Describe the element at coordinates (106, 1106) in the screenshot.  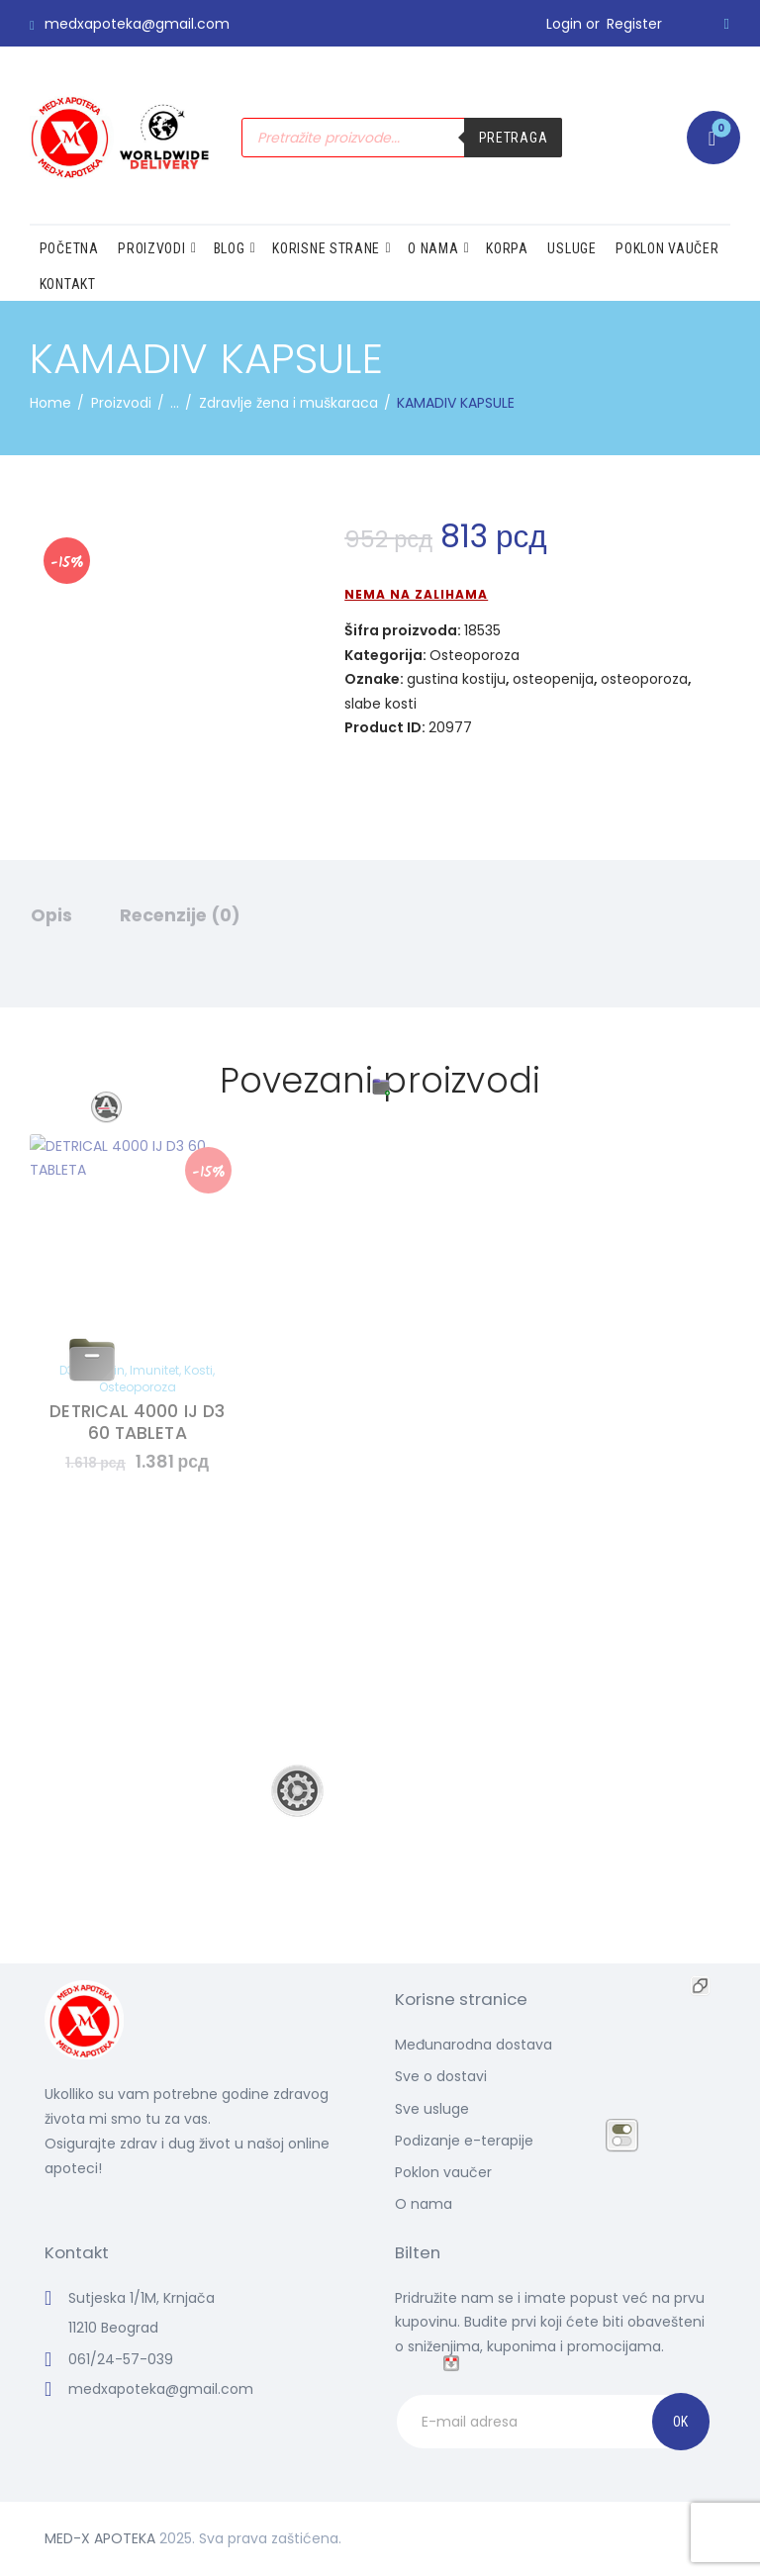
I see `check for system software updates` at that location.